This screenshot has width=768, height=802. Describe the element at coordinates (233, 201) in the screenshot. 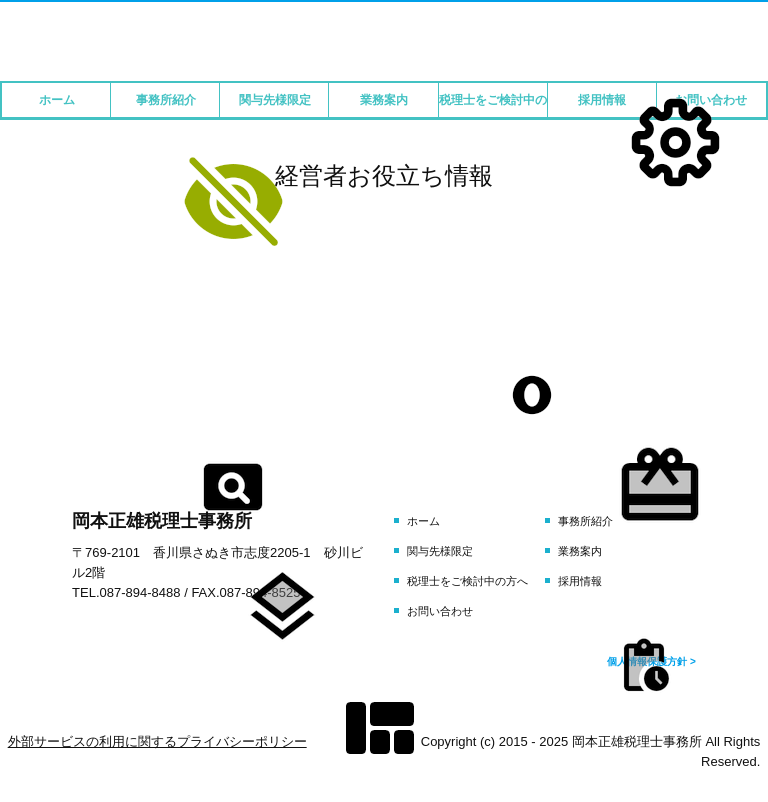

I see `hide password or sensitive content` at that location.